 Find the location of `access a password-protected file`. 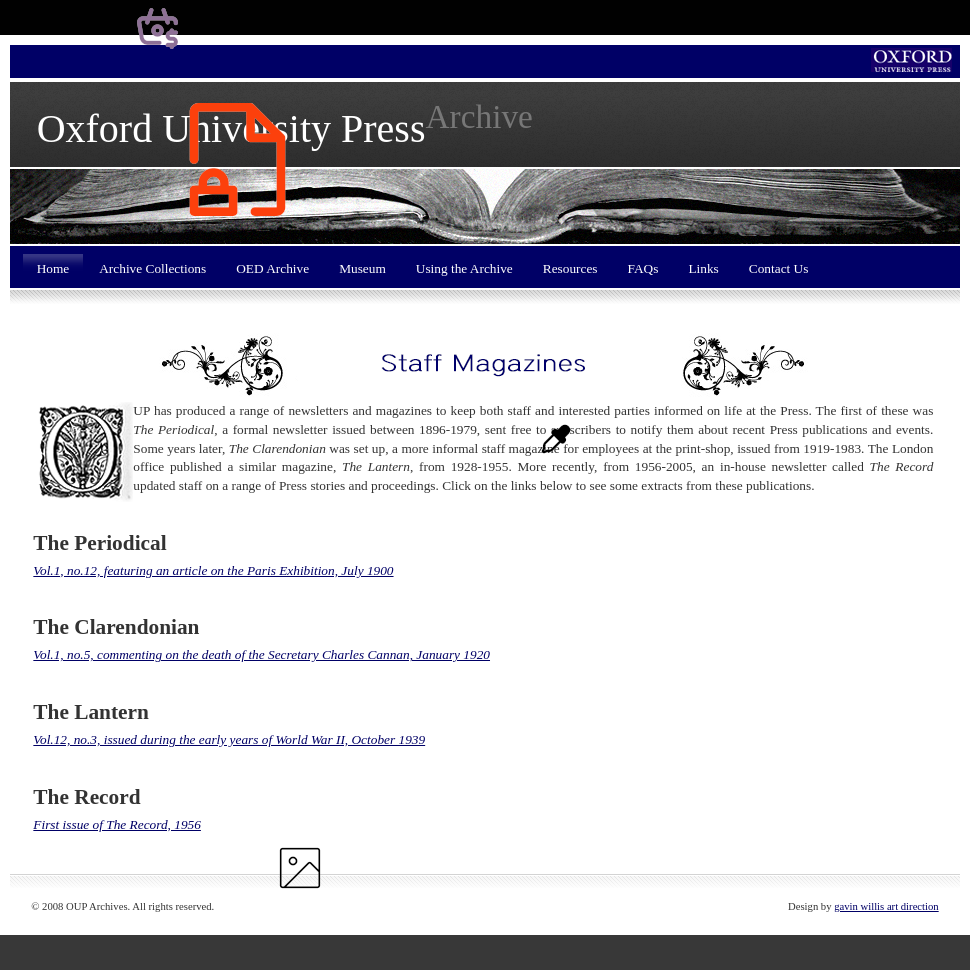

access a password-protected file is located at coordinates (237, 159).